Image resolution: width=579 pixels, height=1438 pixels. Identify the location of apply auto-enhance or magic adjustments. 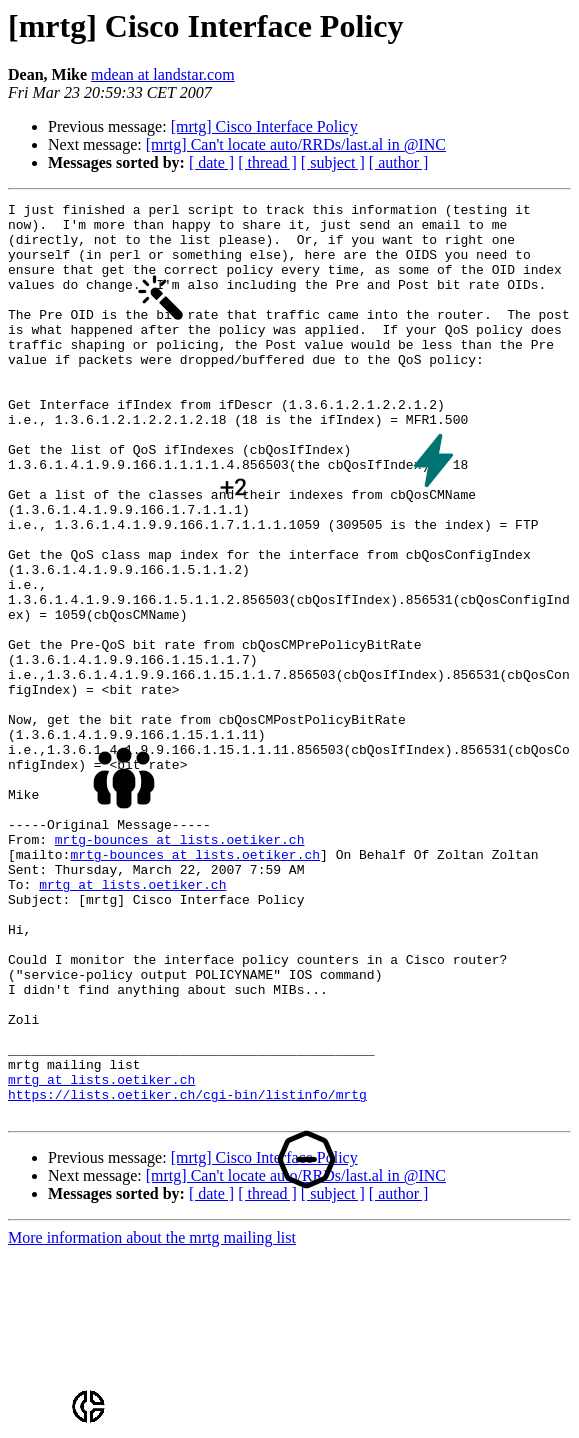
(161, 298).